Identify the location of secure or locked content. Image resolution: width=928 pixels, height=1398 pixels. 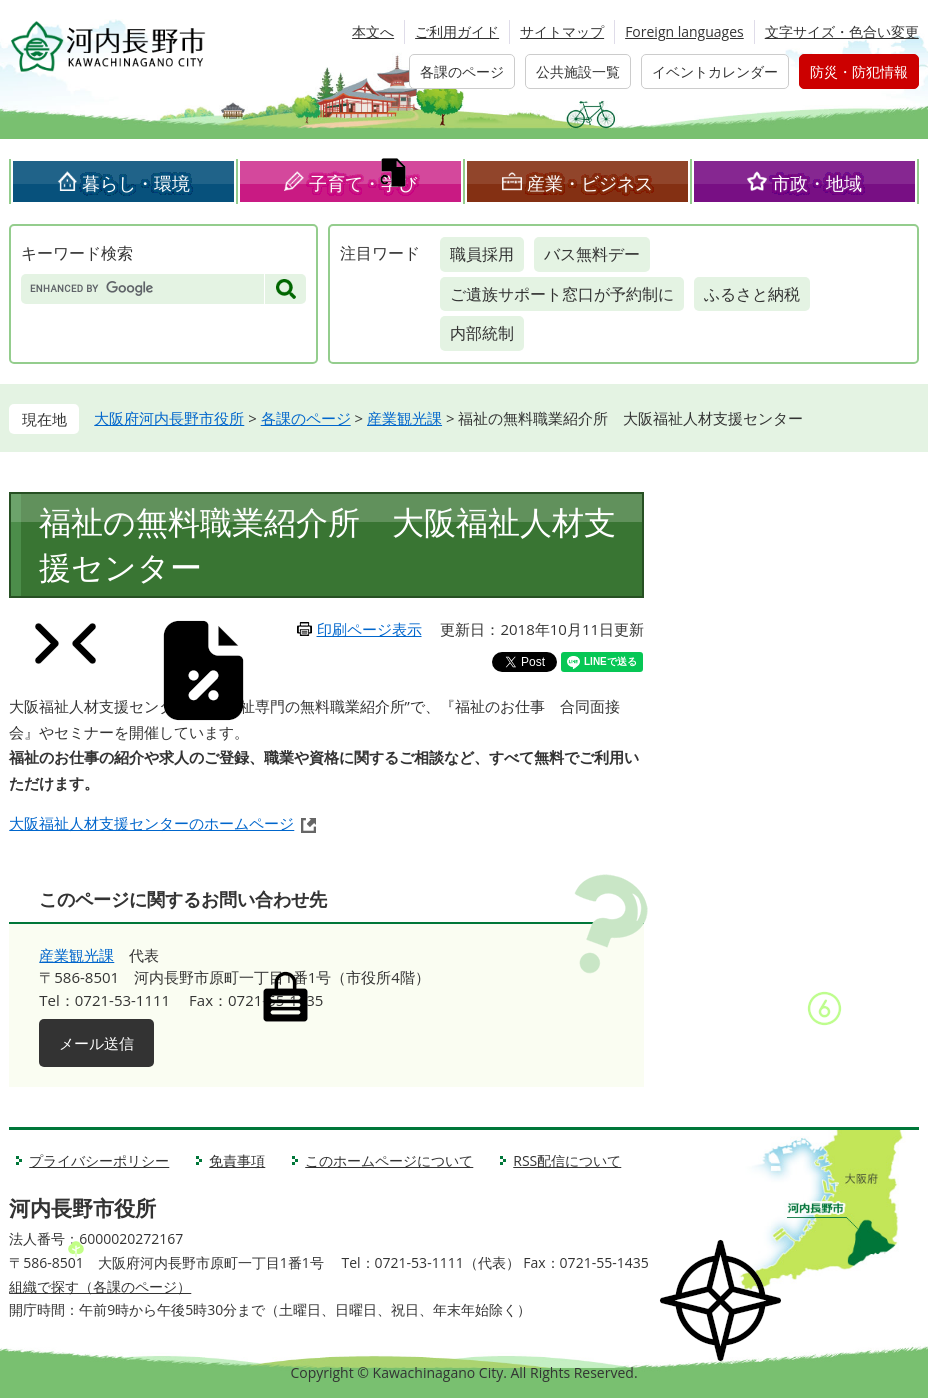
(285, 999).